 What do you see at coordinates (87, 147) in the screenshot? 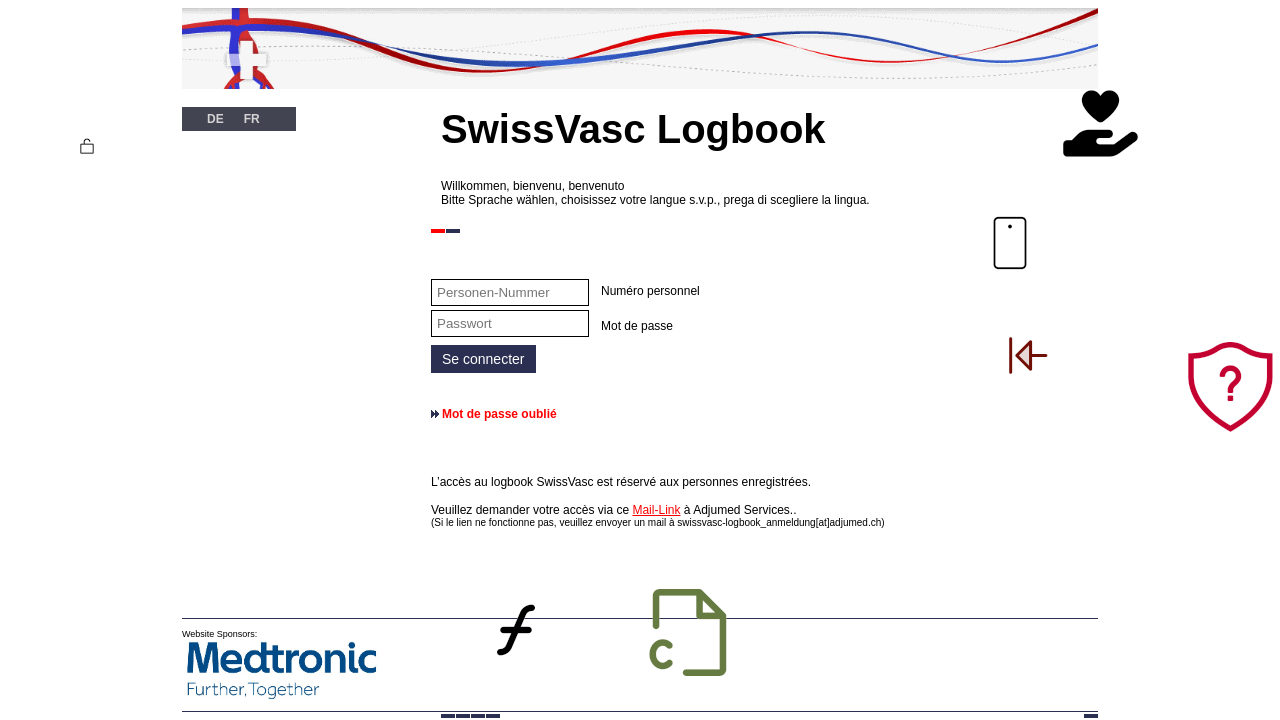
I see `unlock or access secured content` at bounding box center [87, 147].